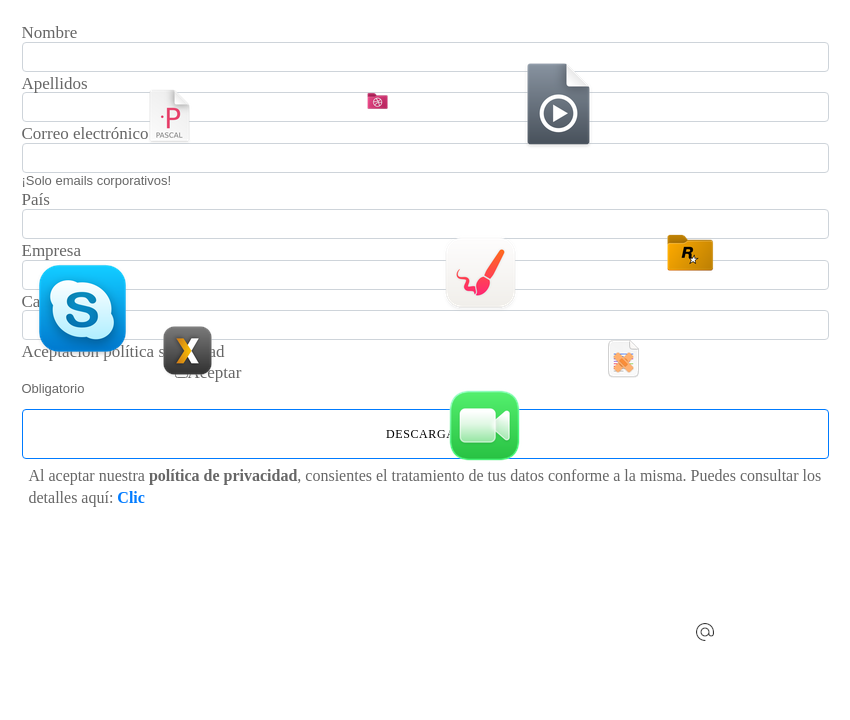 This screenshot has width=850, height=720. I want to click on open gnome paint application, so click(480, 272).